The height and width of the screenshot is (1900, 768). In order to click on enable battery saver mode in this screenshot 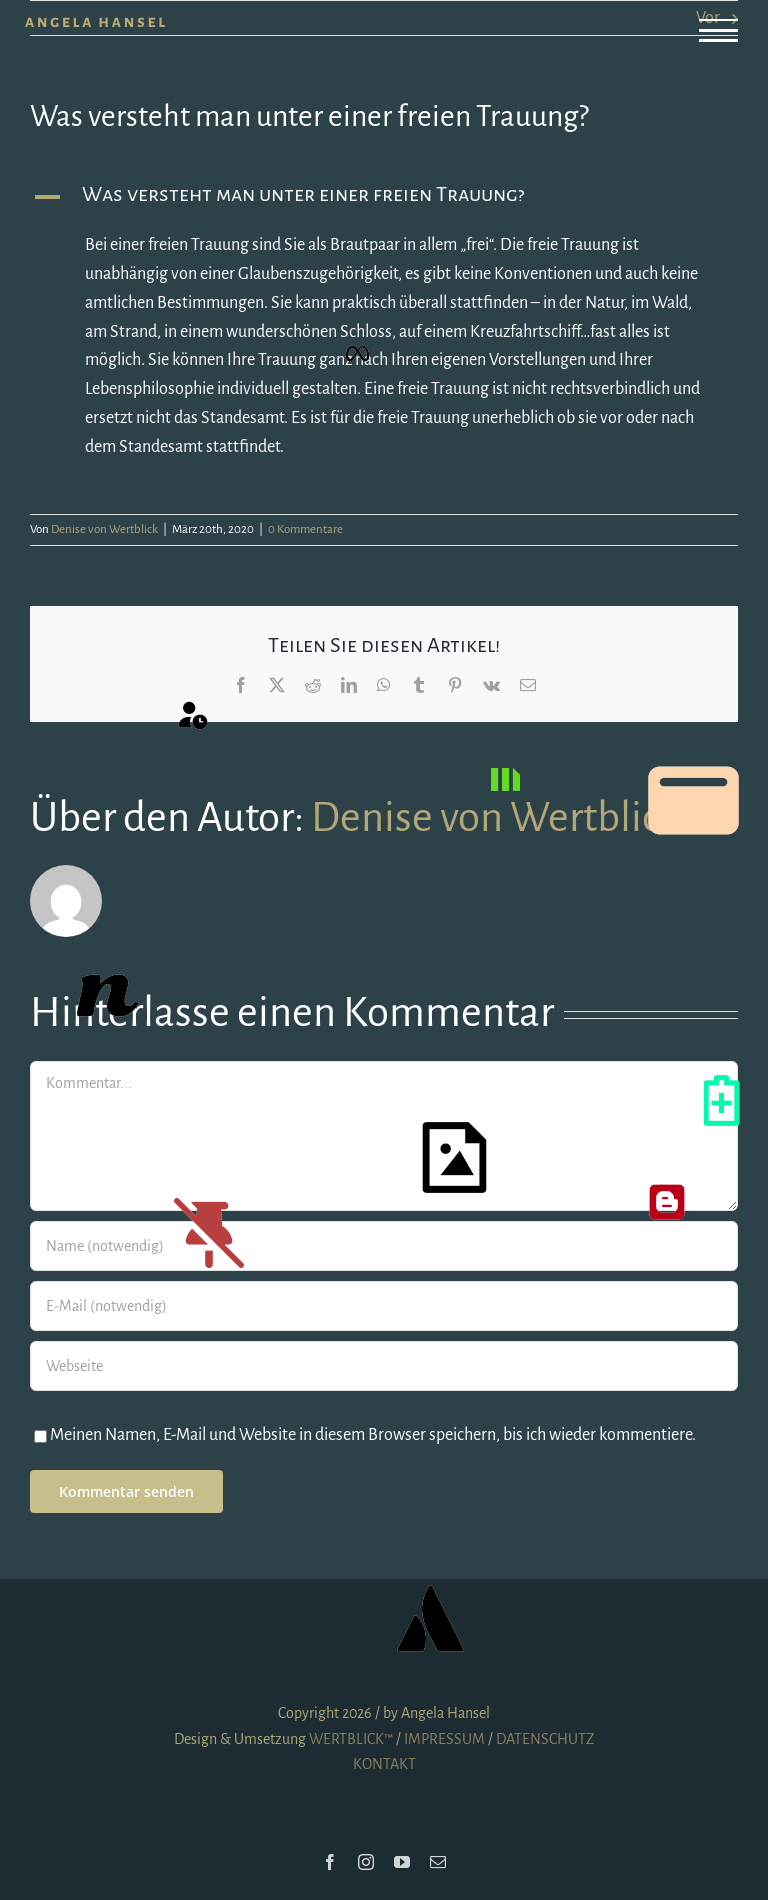, I will do `click(721, 1100)`.